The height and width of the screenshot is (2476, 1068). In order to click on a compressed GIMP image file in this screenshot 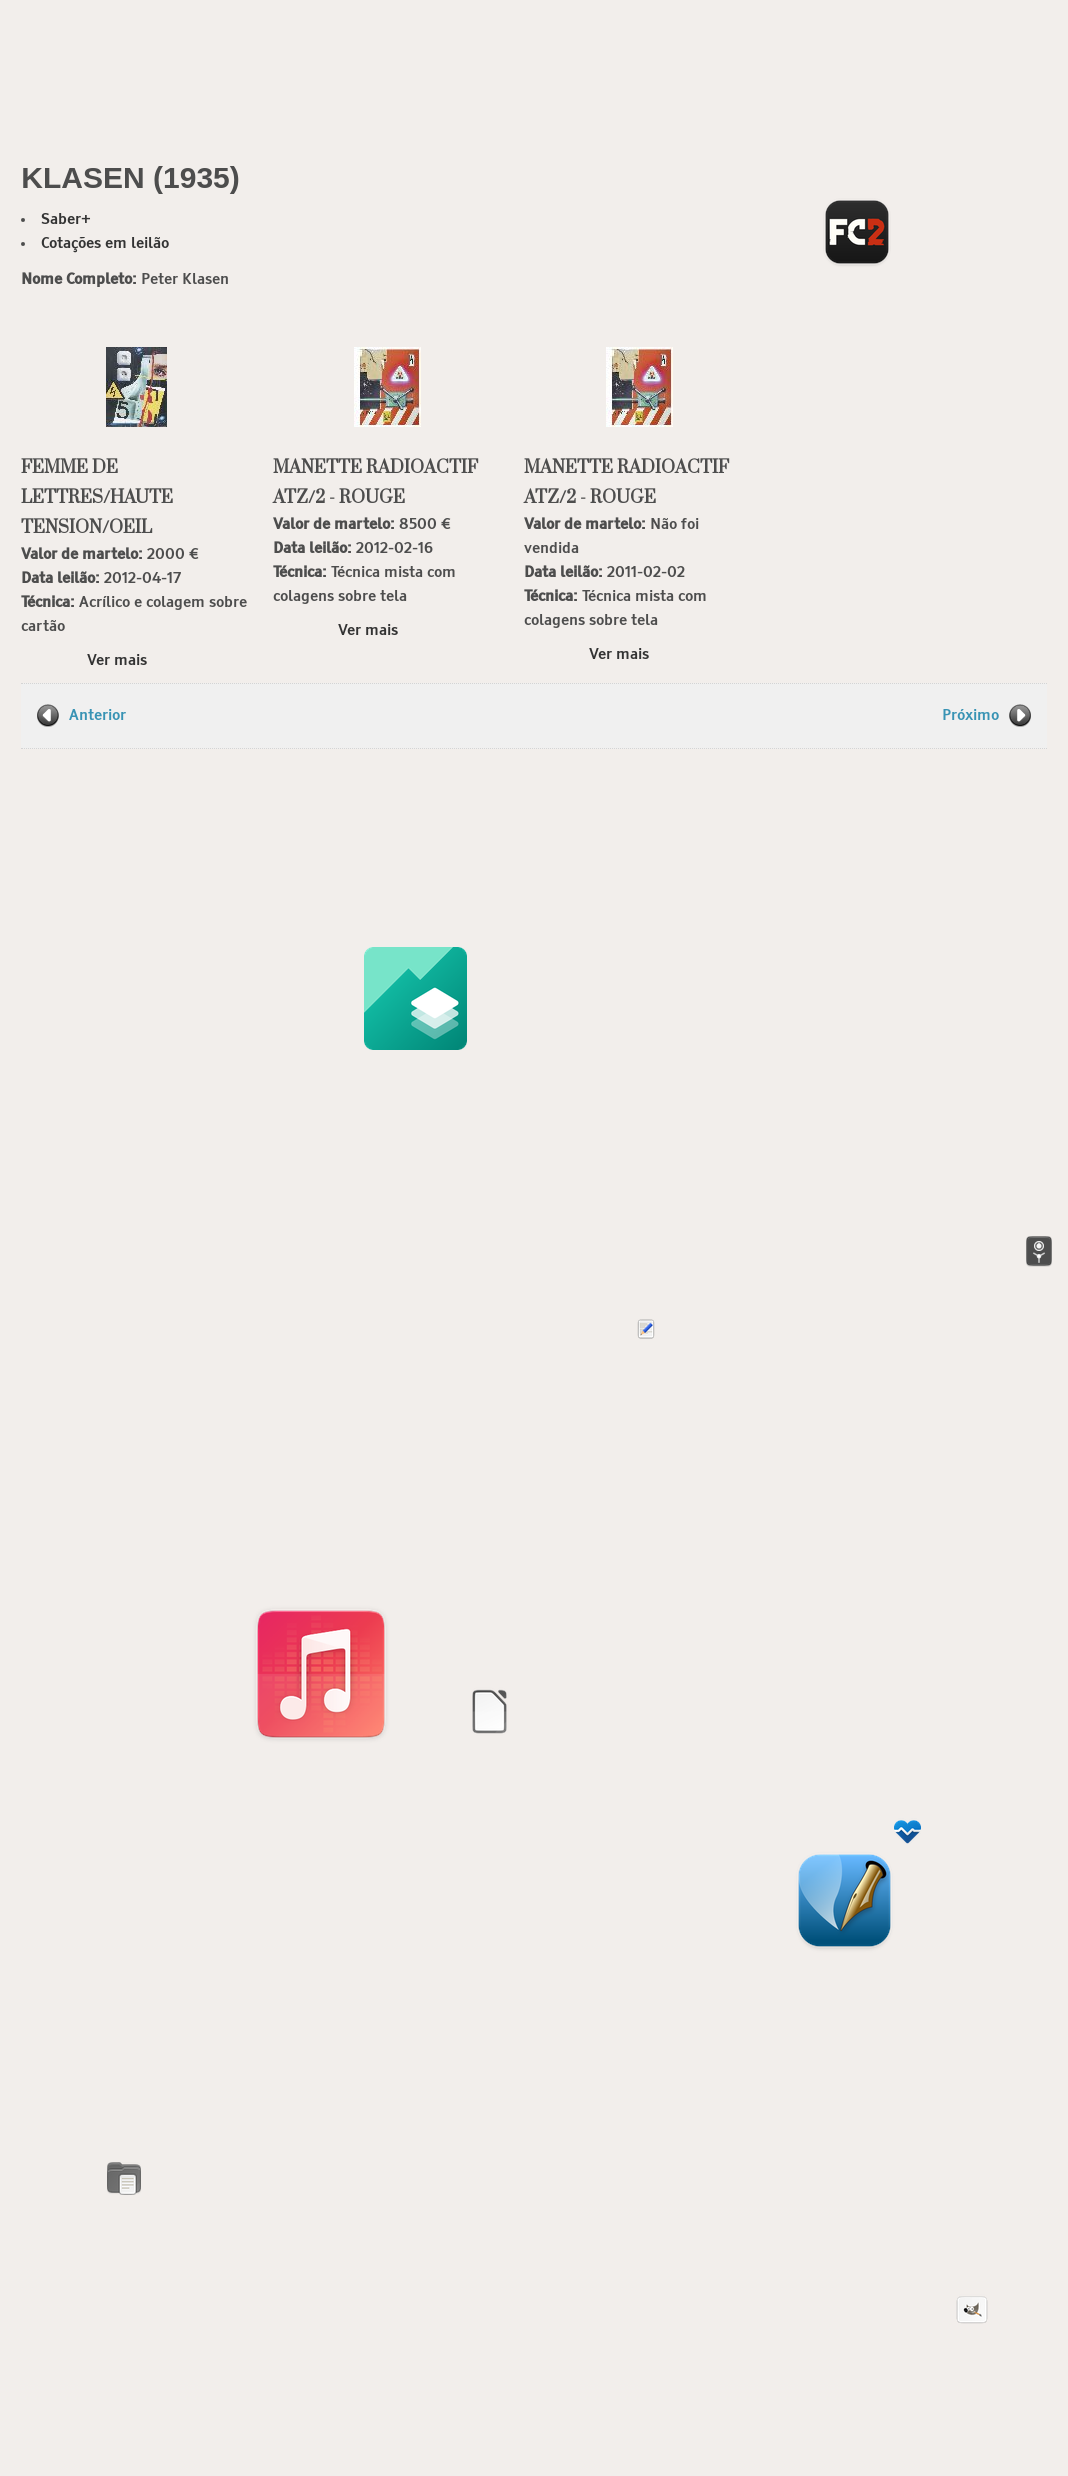, I will do `click(972, 2309)`.